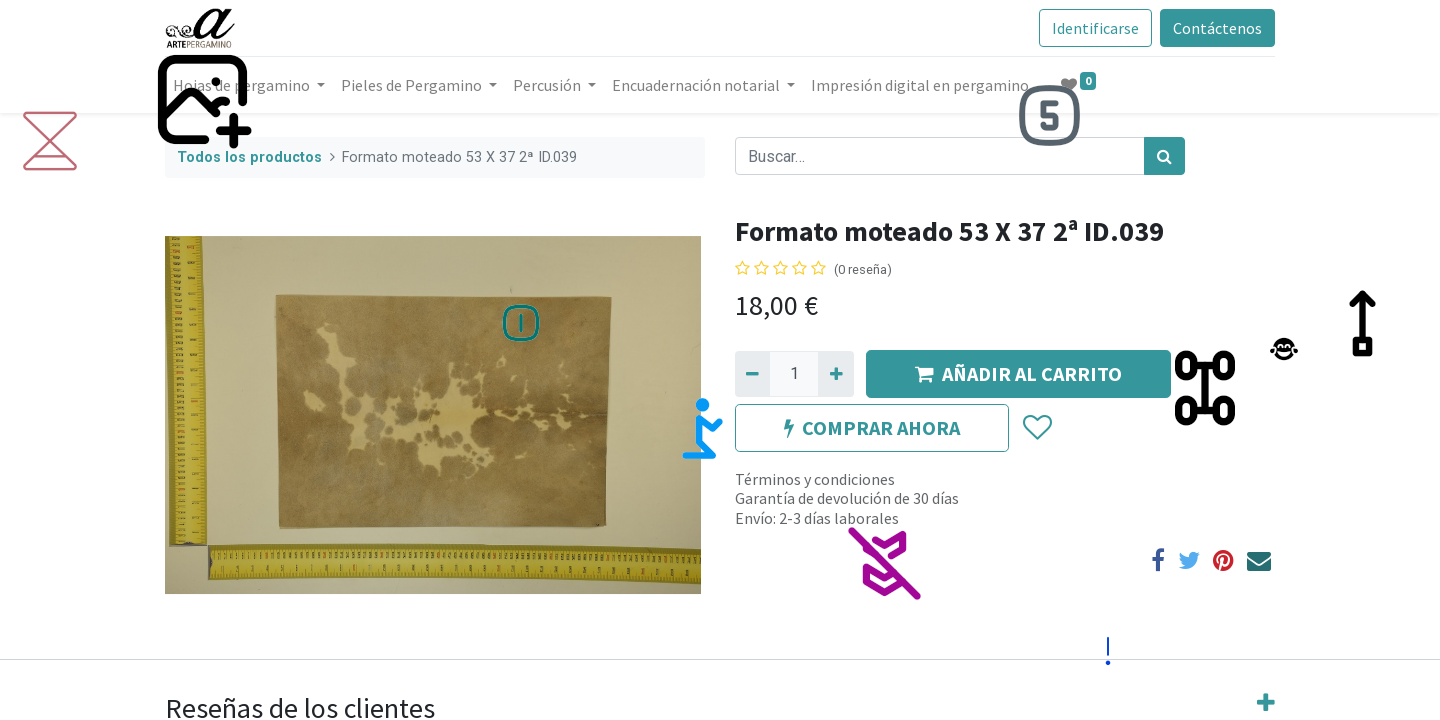  What do you see at coordinates (702, 428) in the screenshot?
I see `access prayer or meditation features` at bounding box center [702, 428].